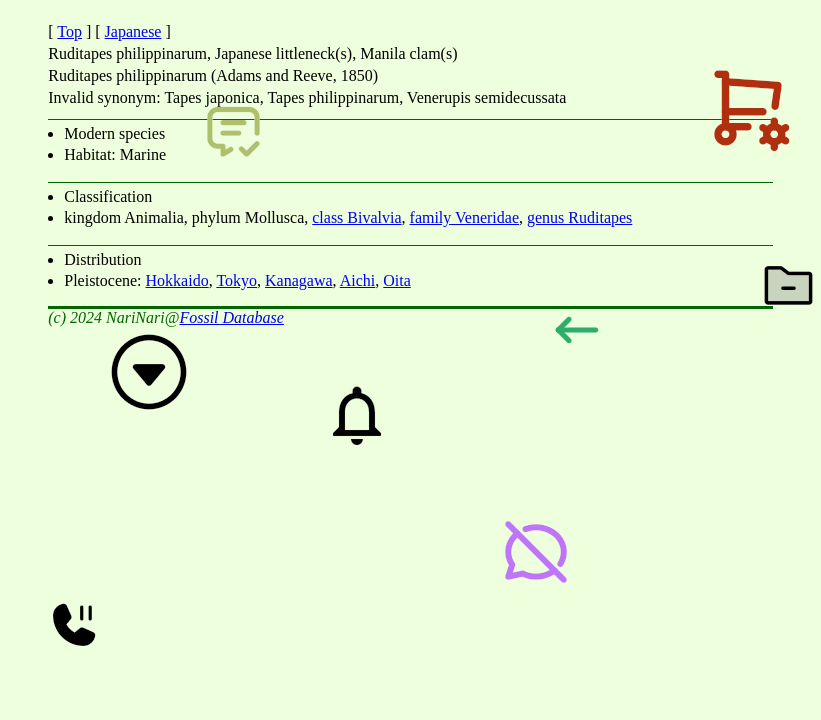  Describe the element at coordinates (75, 624) in the screenshot. I see `put current call on hold` at that location.